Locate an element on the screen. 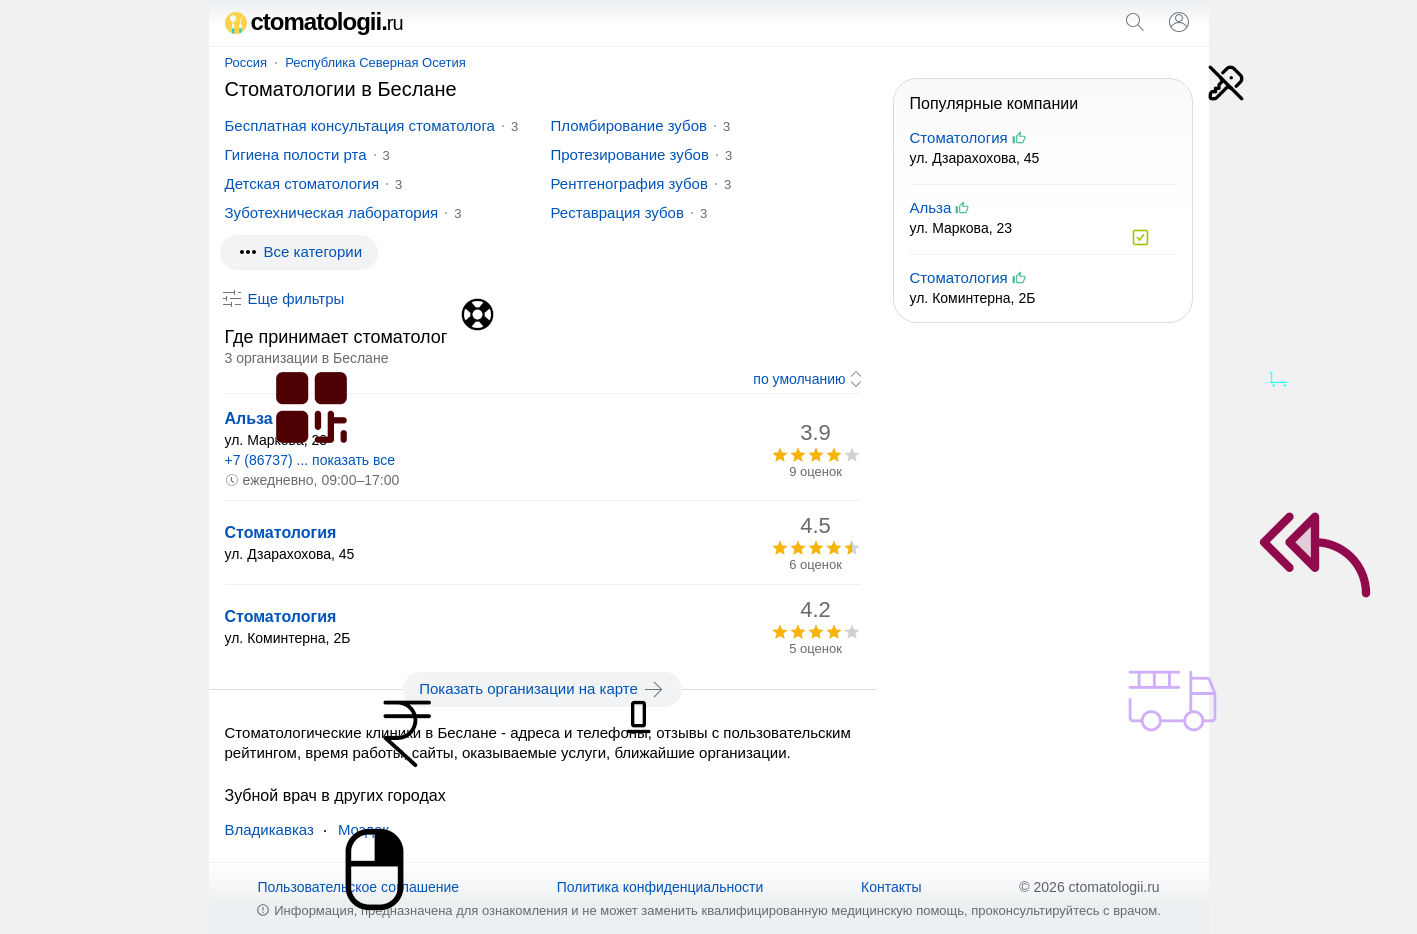 Image resolution: width=1417 pixels, height=934 pixels. access help or support center is located at coordinates (477, 314).